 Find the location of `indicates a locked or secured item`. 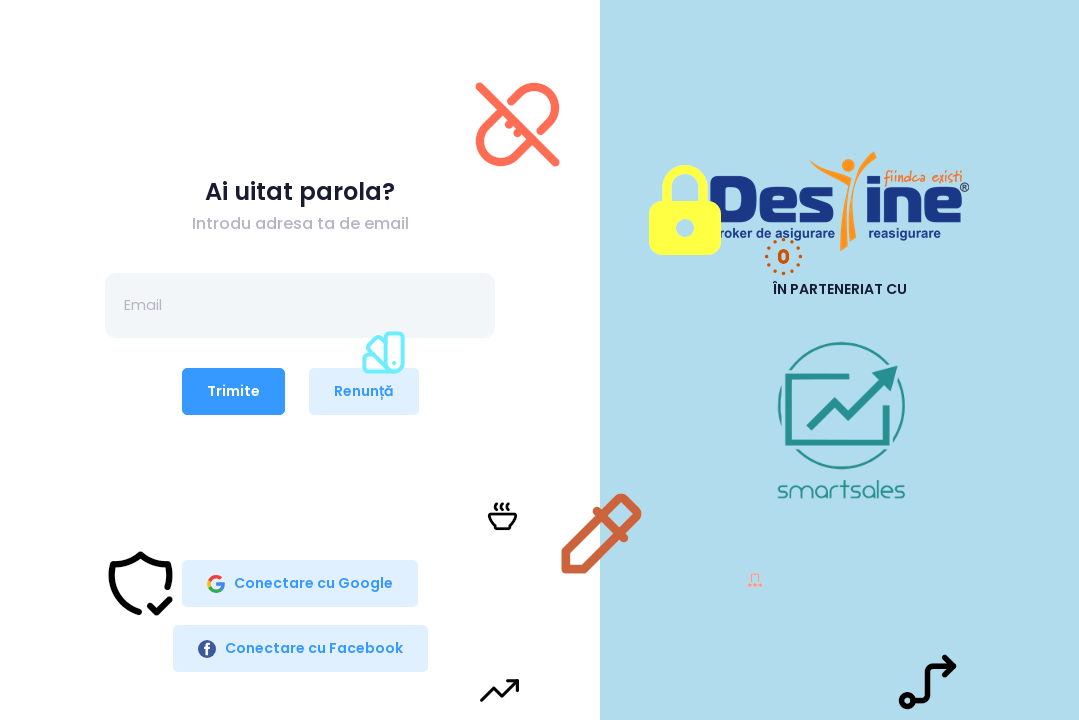

indicates a locked or secured item is located at coordinates (685, 210).